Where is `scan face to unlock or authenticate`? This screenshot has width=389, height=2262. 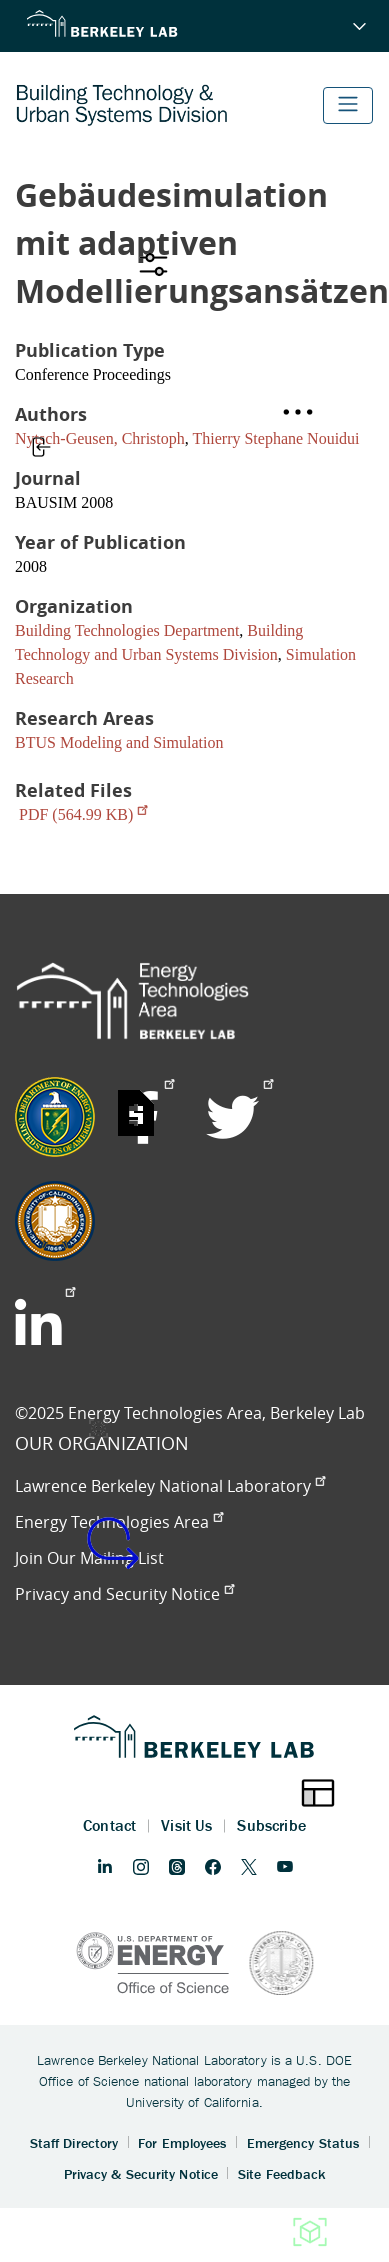 scan face to unlock or authenticate is located at coordinates (98, 1428).